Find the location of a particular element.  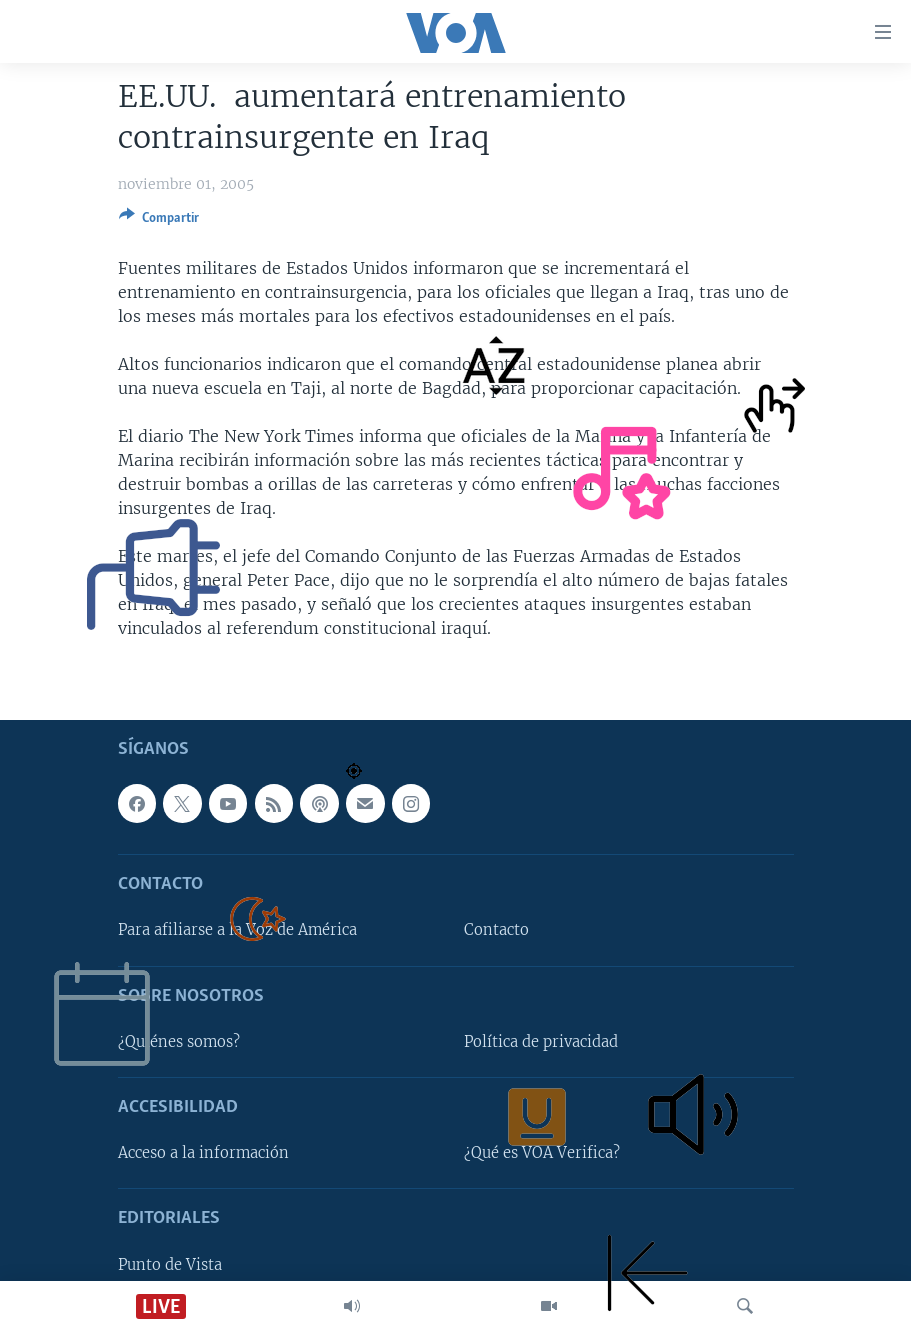

sort items alphabetically is located at coordinates (494, 365).